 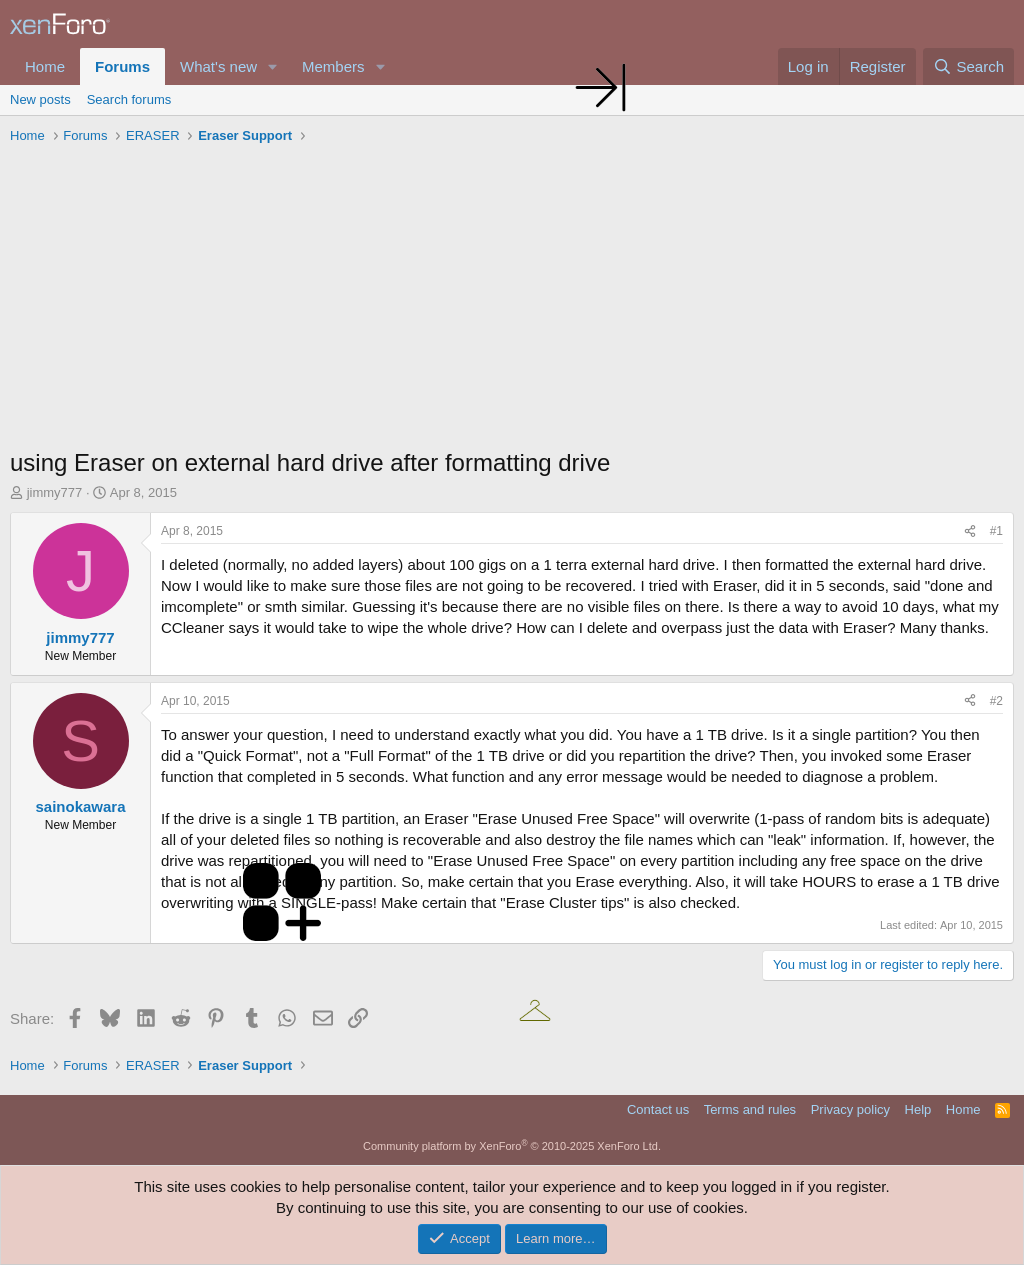 What do you see at coordinates (282, 902) in the screenshot?
I see `add a new widget or module` at bounding box center [282, 902].